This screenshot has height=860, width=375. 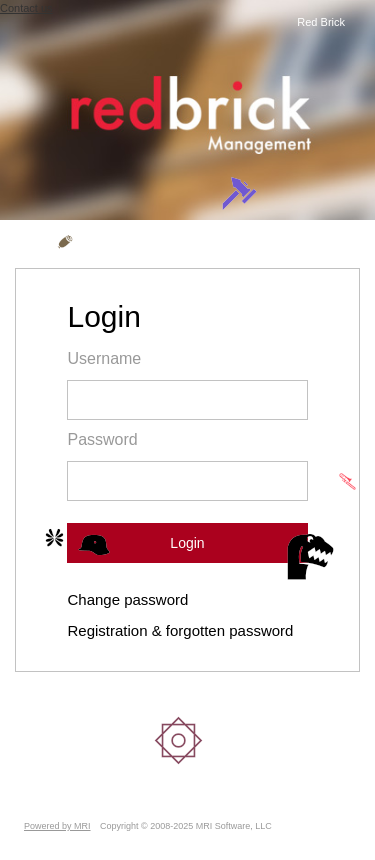 I want to click on equip fairy wings accessory, so click(x=54, y=537).